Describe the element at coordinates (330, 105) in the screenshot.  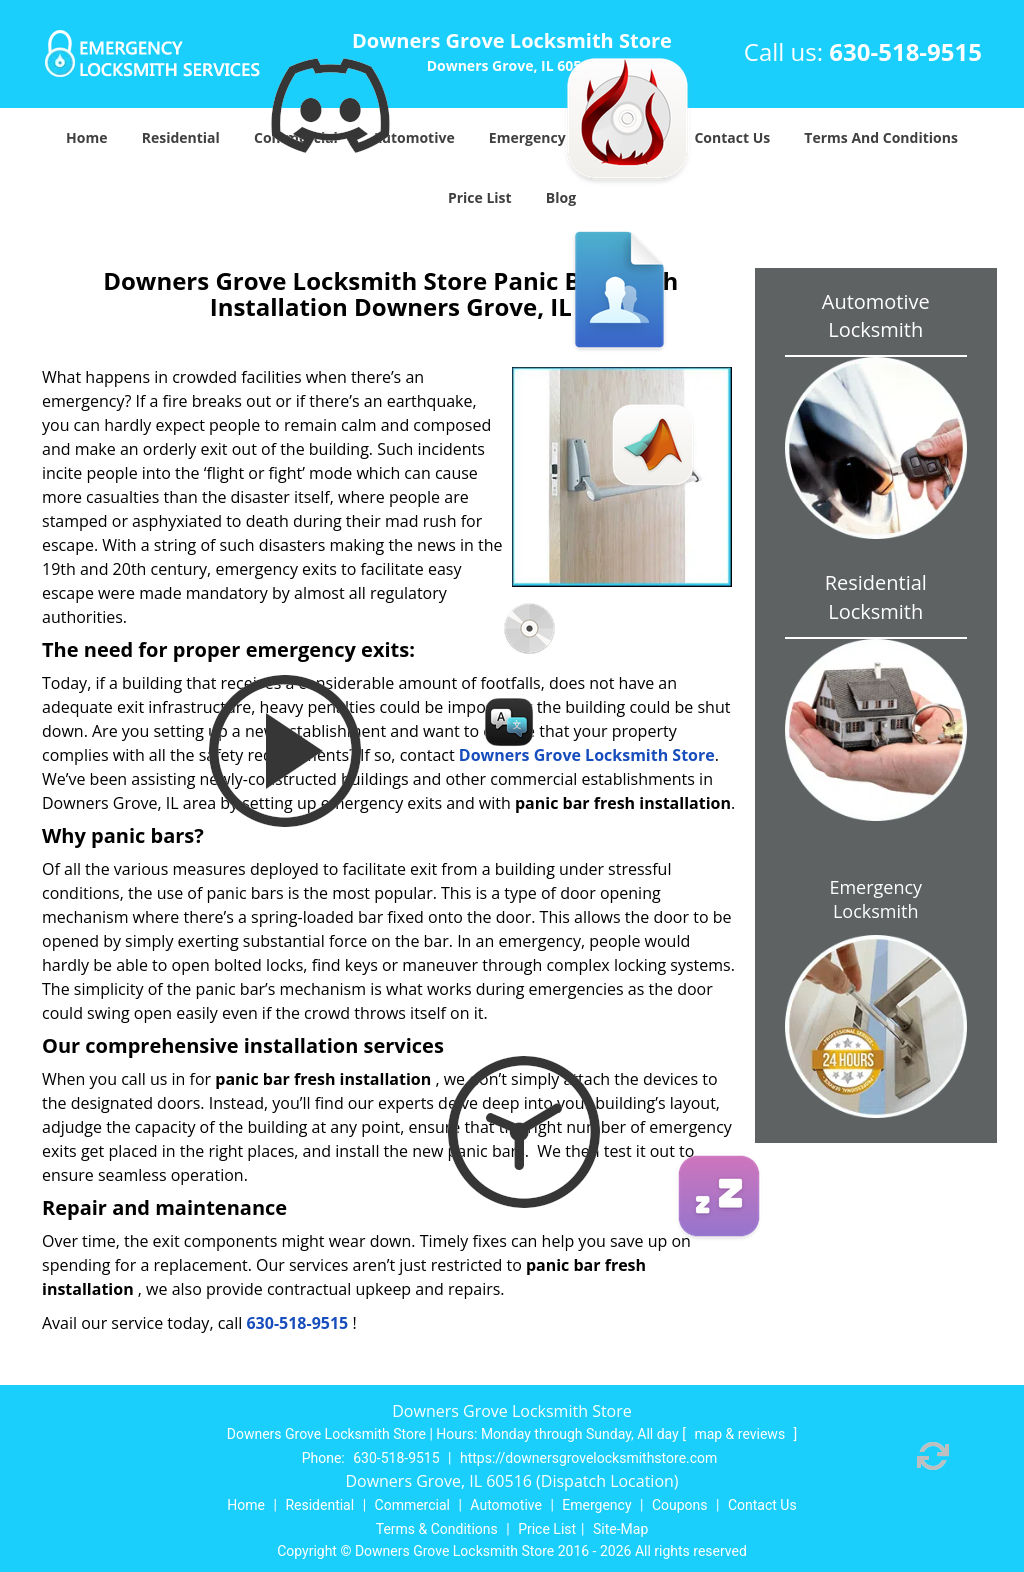
I see `open Discord app` at that location.